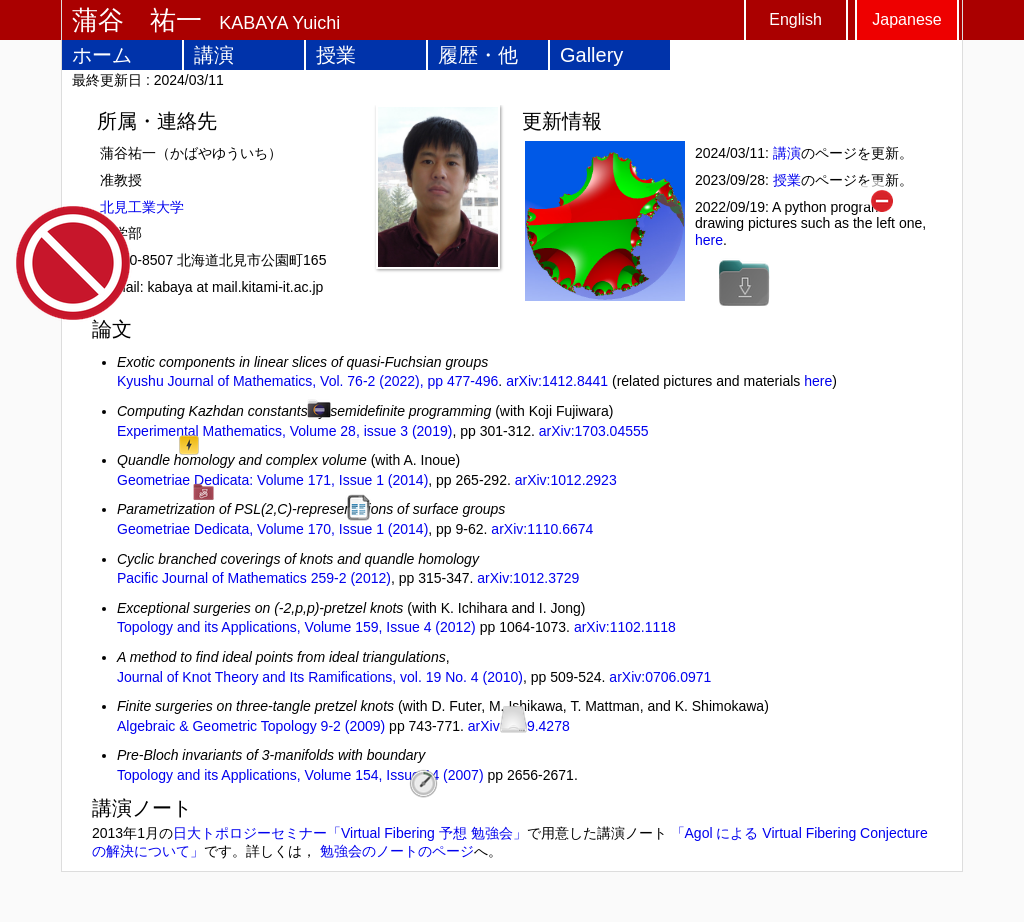 The height and width of the screenshot is (922, 1024). What do you see at coordinates (203, 492) in the screenshot?
I see `folder containing jest testing framework files` at bounding box center [203, 492].